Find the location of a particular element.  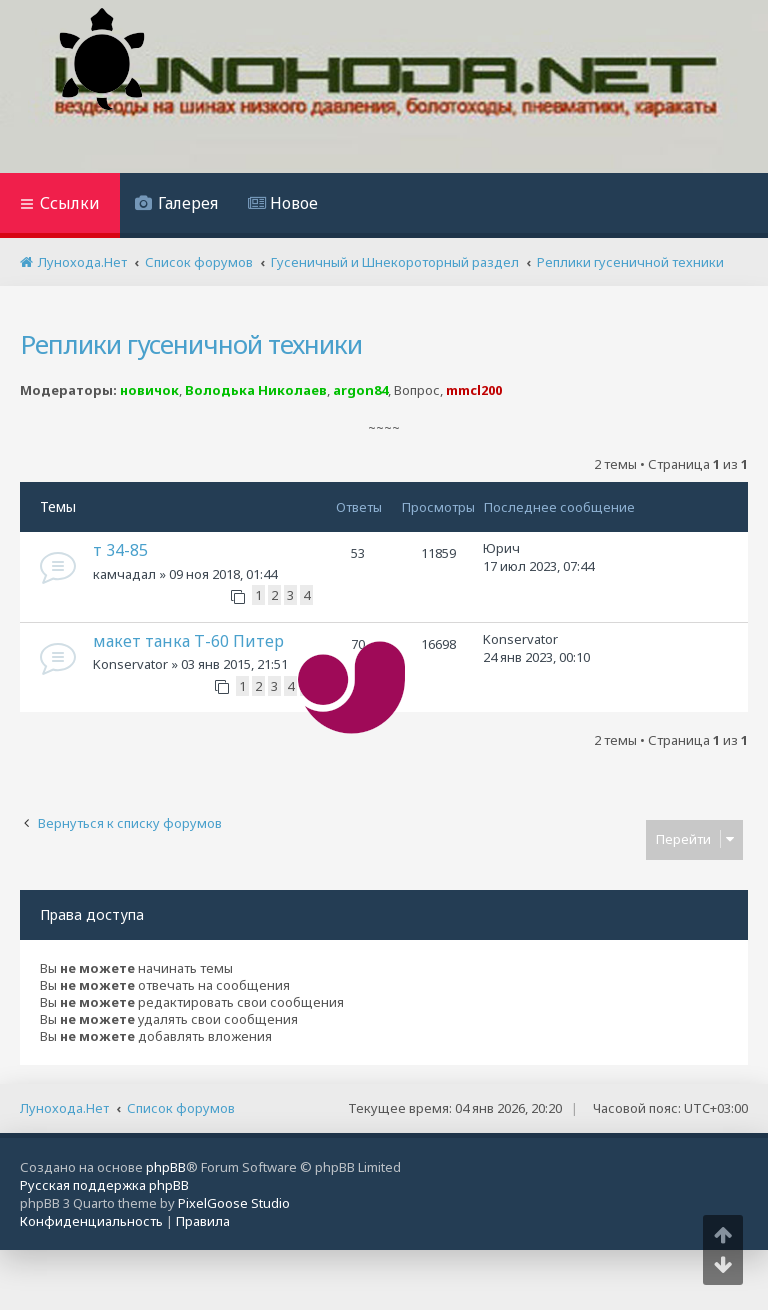

go to the Galaxus website or app is located at coordinates (102, 59).